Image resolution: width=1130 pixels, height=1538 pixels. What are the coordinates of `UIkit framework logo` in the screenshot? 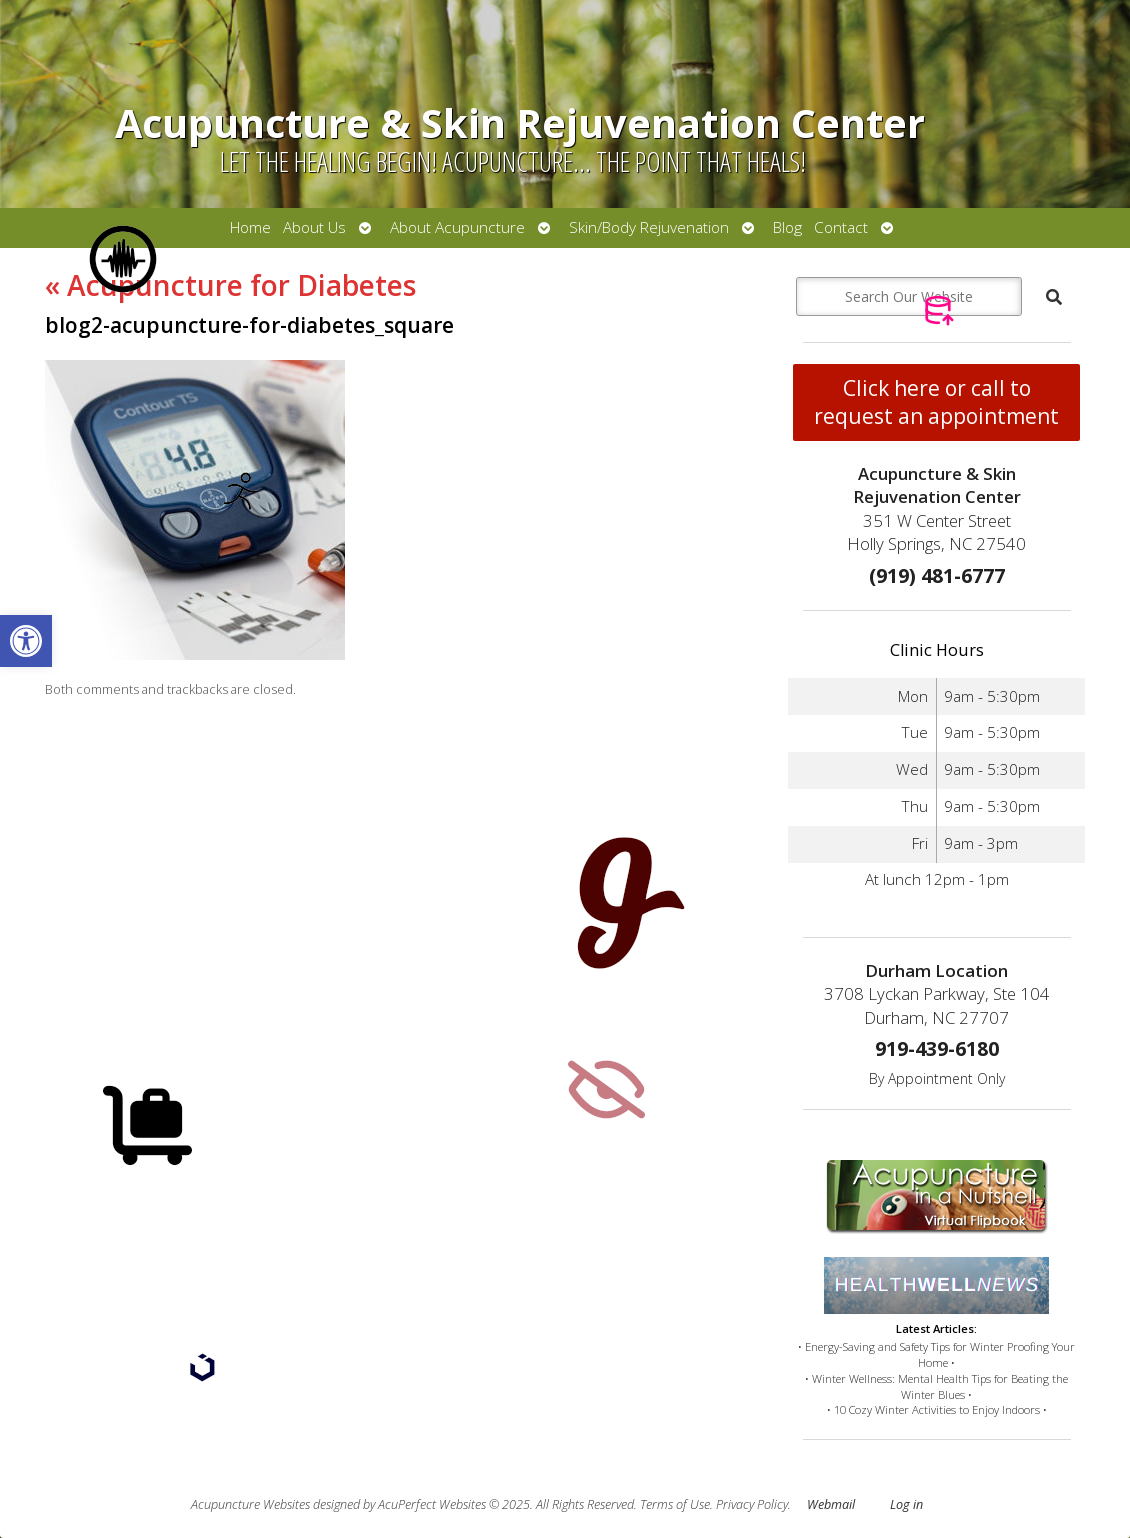 It's located at (202, 1367).